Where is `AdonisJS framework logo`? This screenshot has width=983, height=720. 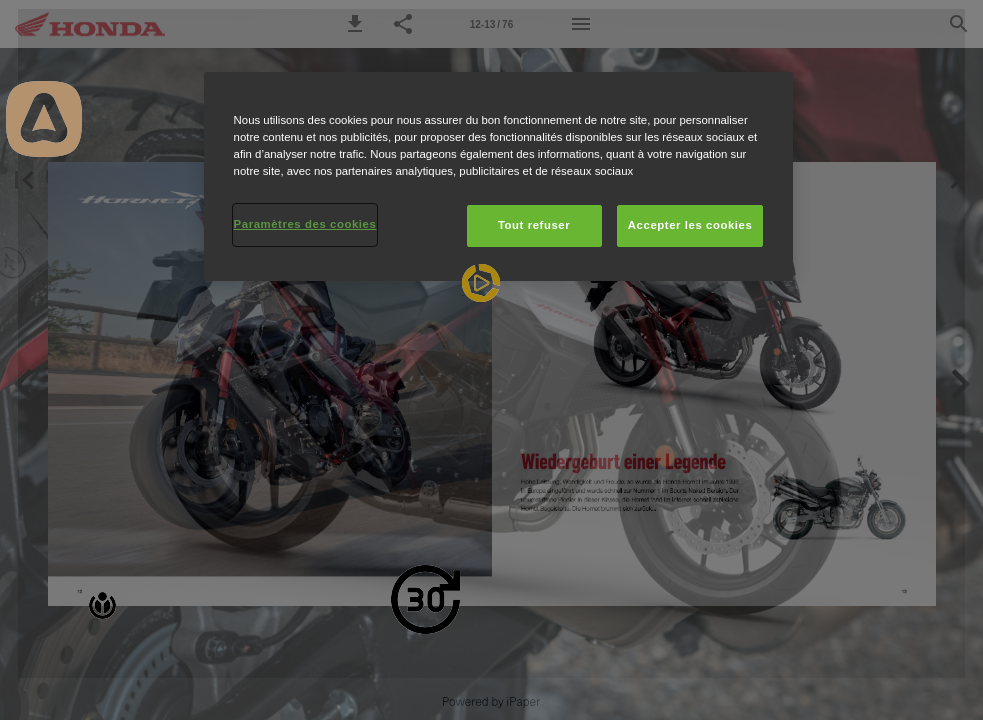 AdonisJS framework logo is located at coordinates (44, 119).